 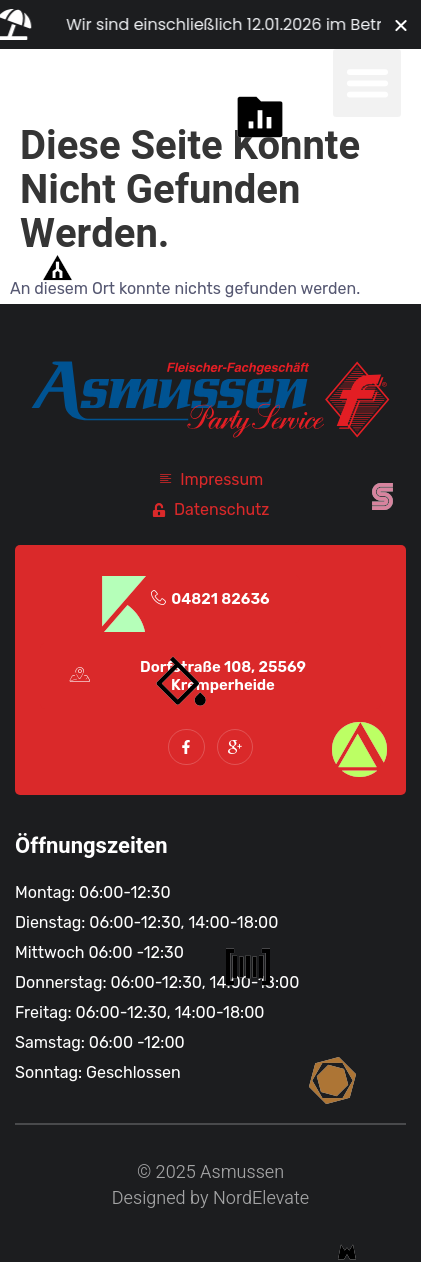 I want to click on open graphite application, so click(x=332, y=1080).